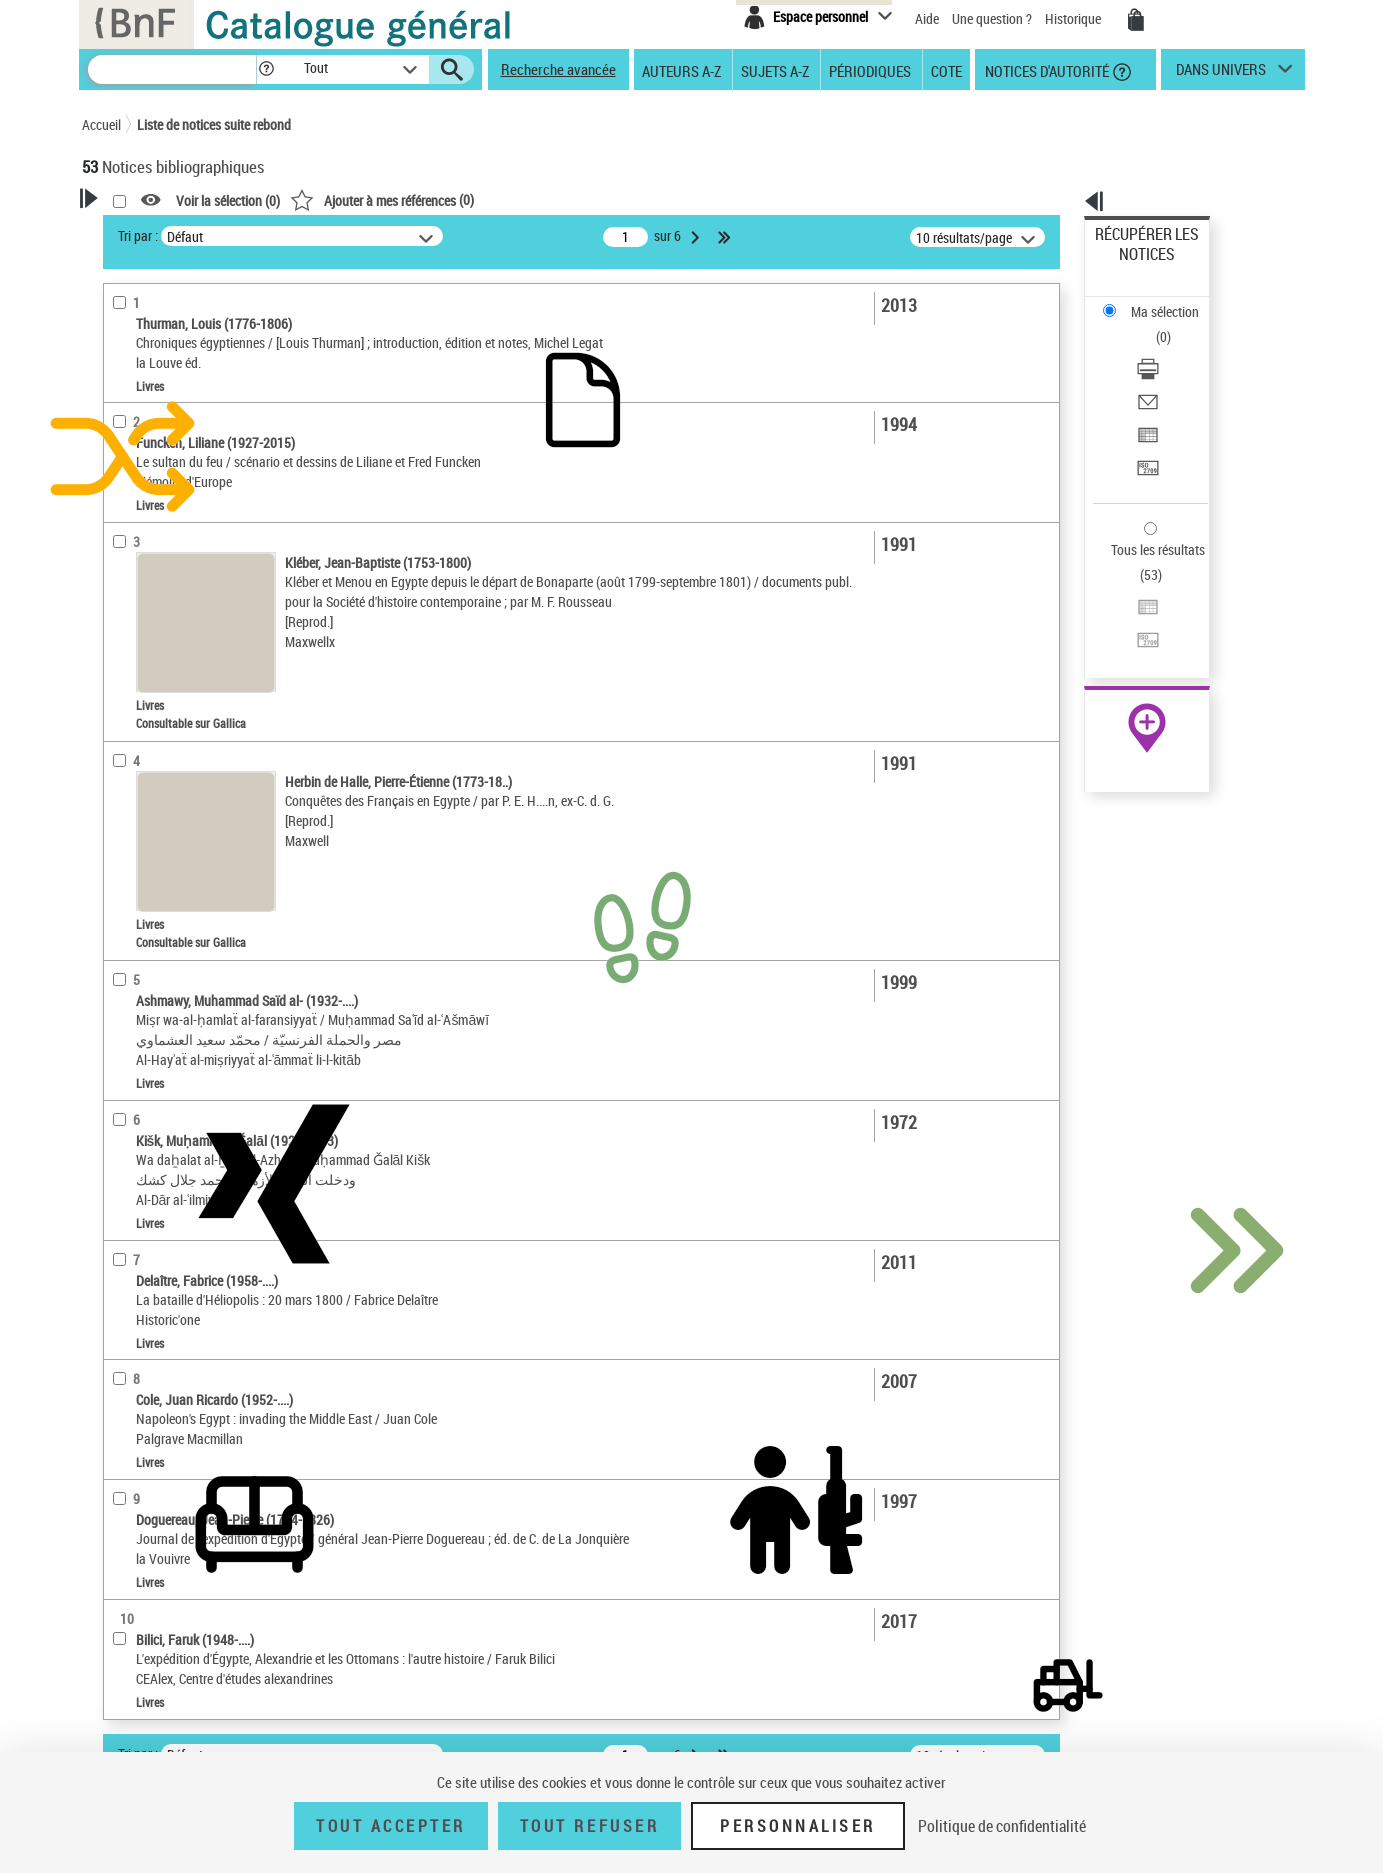 Image resolution: width=1383 pixels, height=1873 pixels. Describe the element at coordinates (274, 1184) in the screenshot. I see `visit xing professional network profile` at that location.